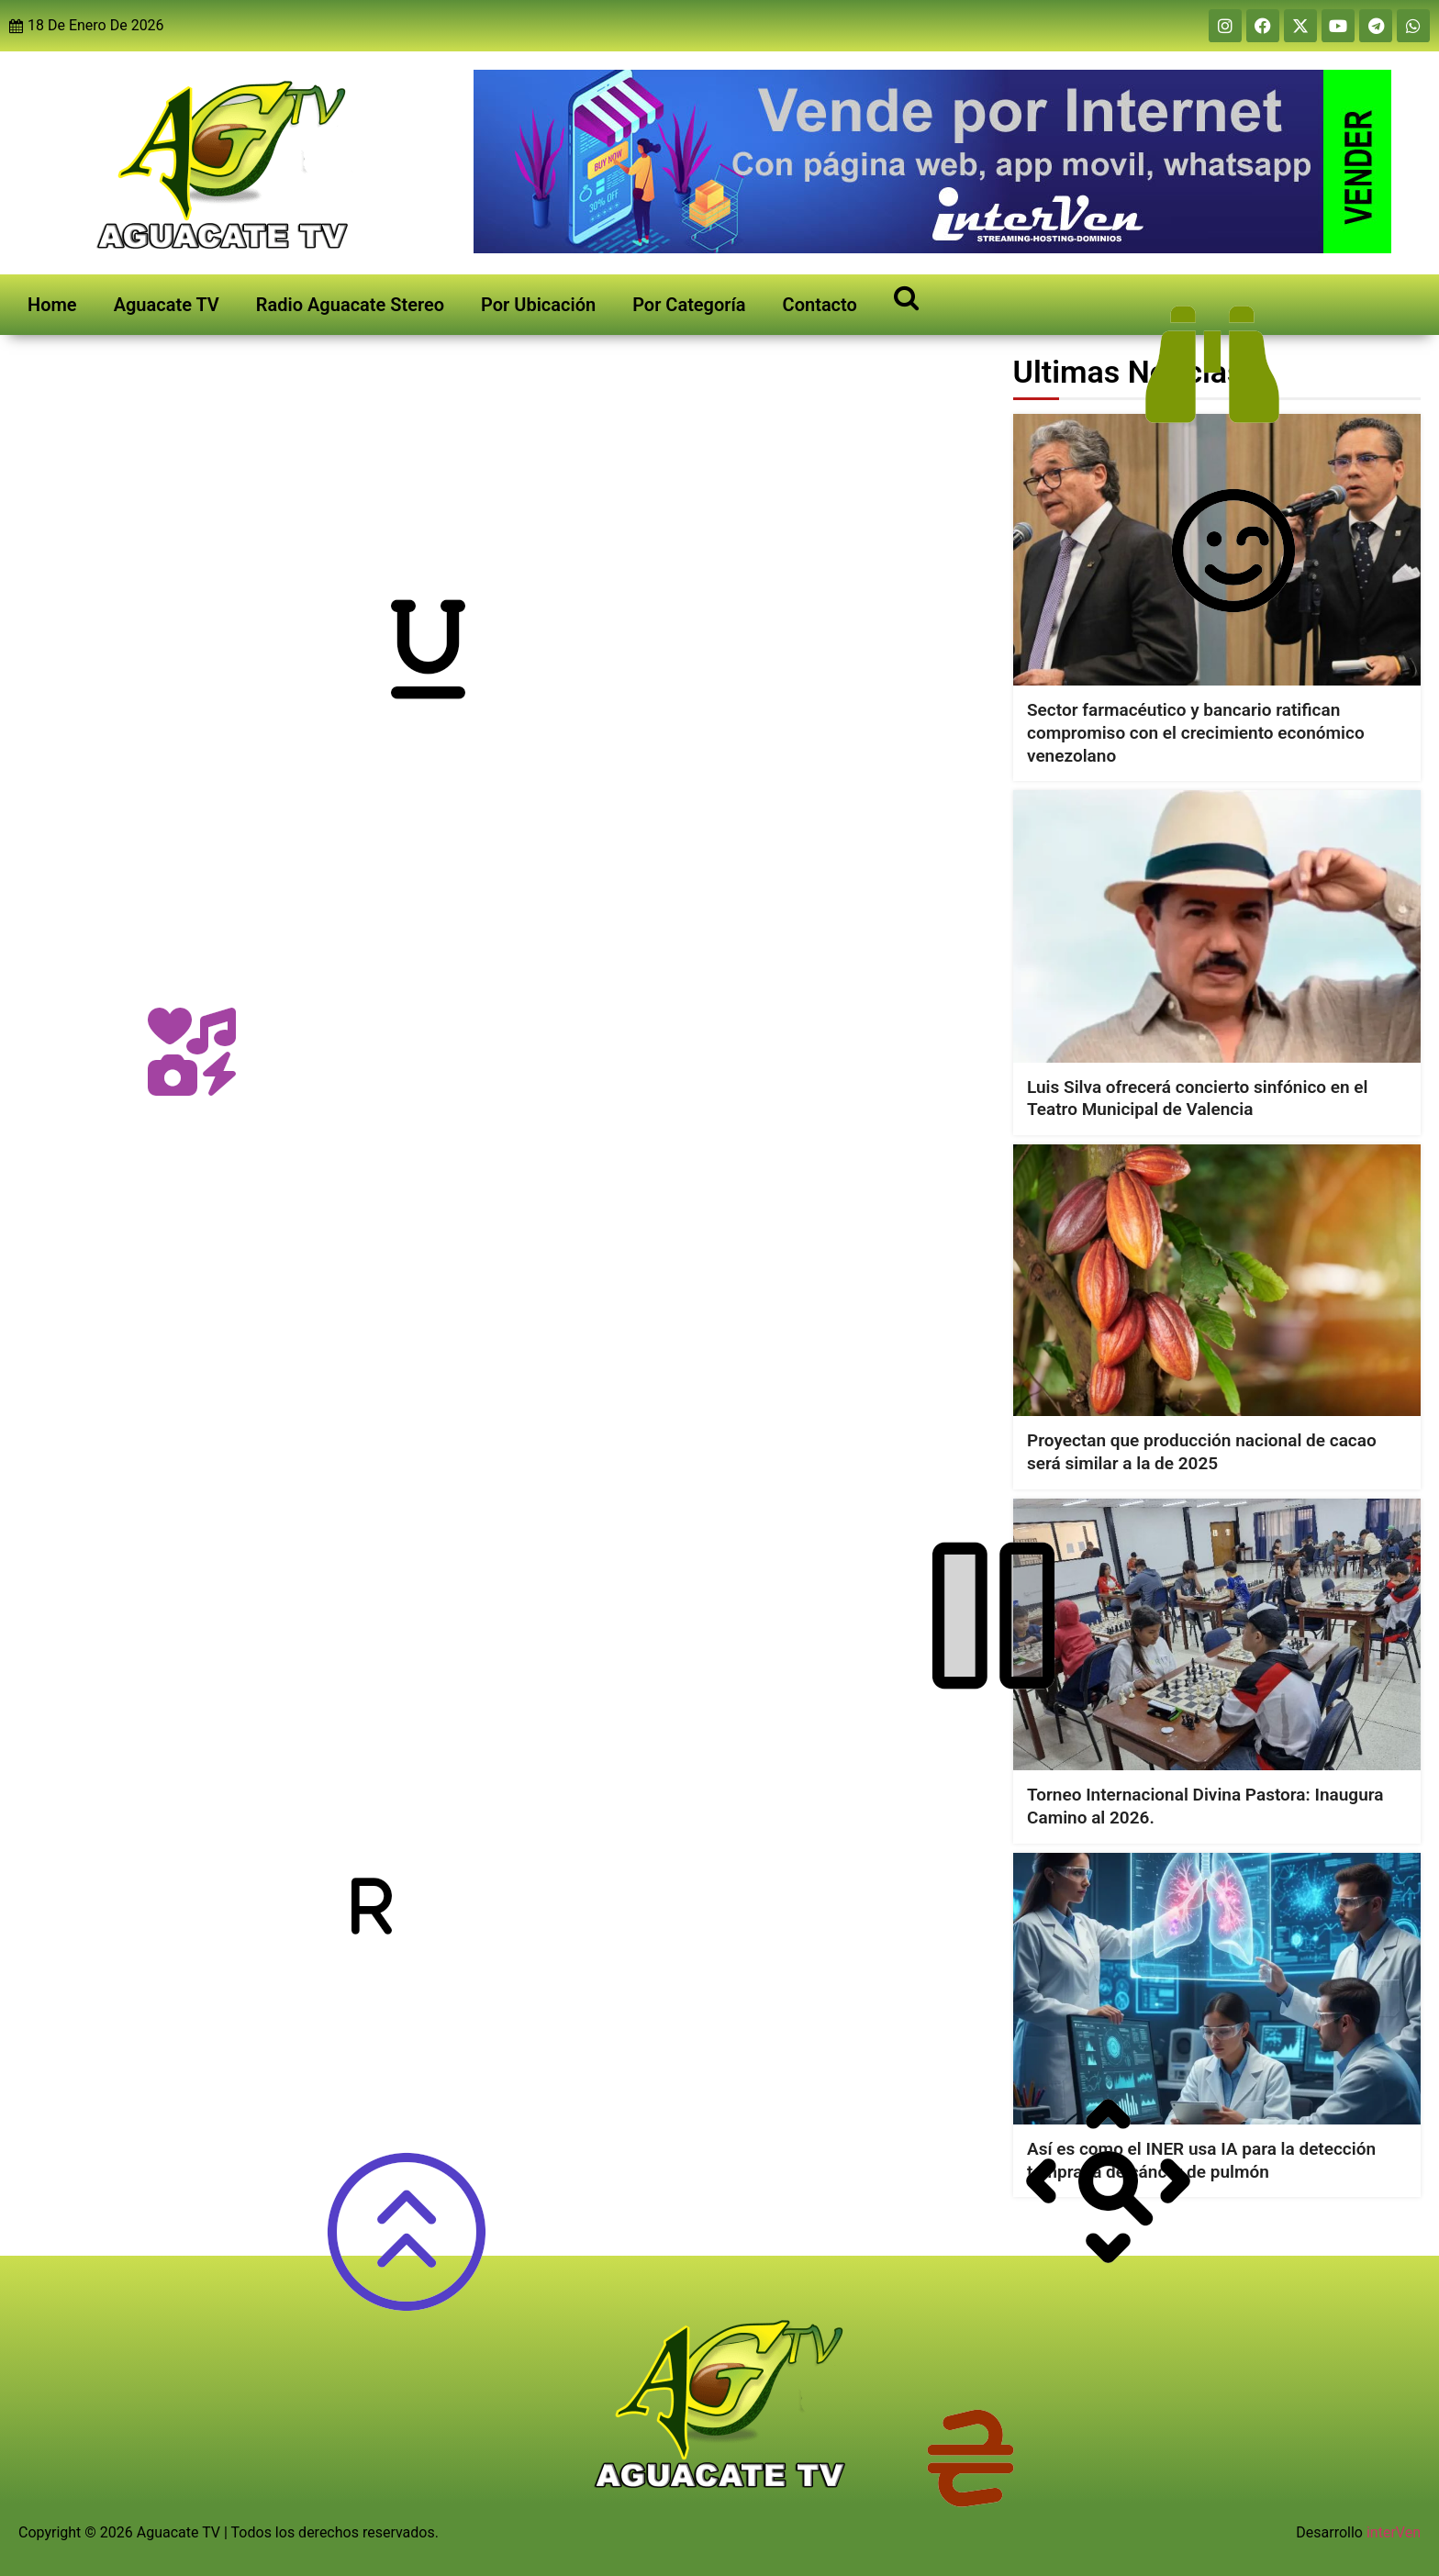 The width and height of the screenshot is (1439, 2576). What do you see at coordinates (1212, 364) in the screenshot?
I see `search or explore content` at bounding box center [1212, 364].